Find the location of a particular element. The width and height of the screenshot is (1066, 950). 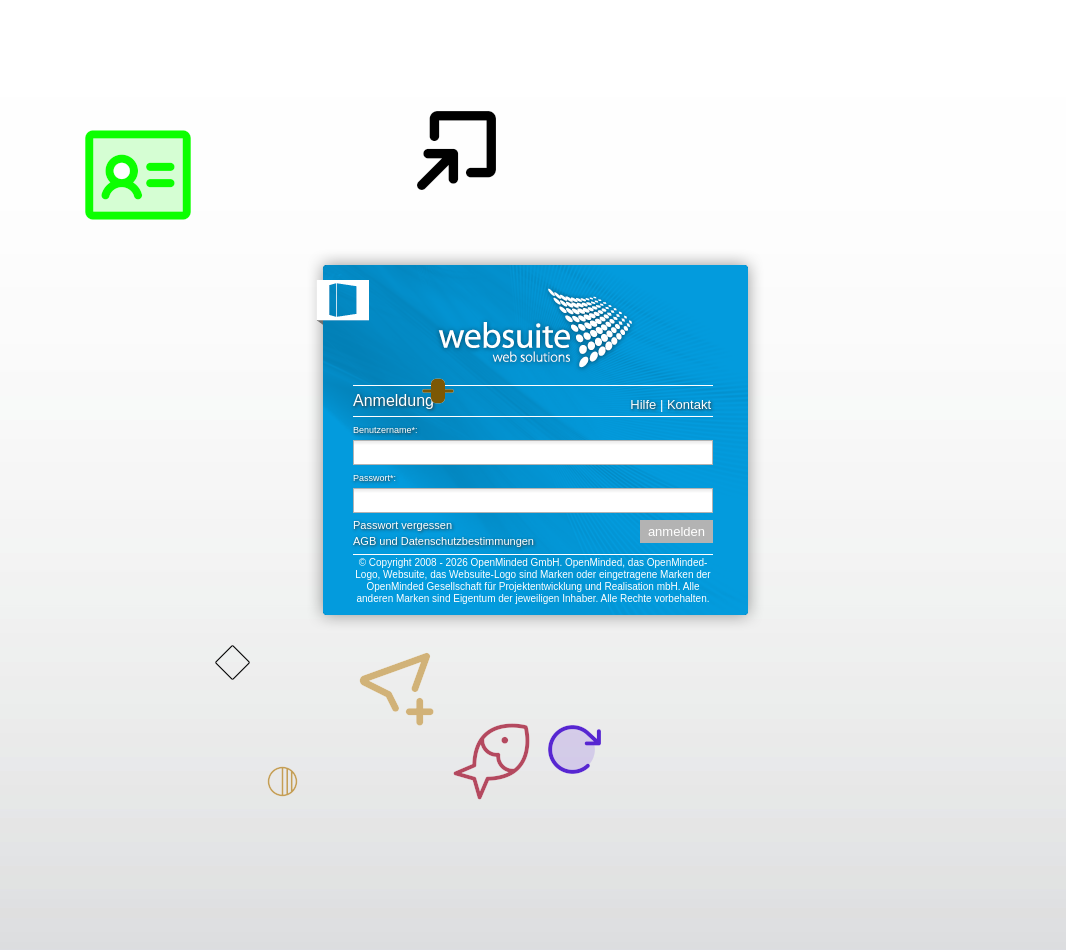

align selected element to vertical center is located at coordinates (438, 391).